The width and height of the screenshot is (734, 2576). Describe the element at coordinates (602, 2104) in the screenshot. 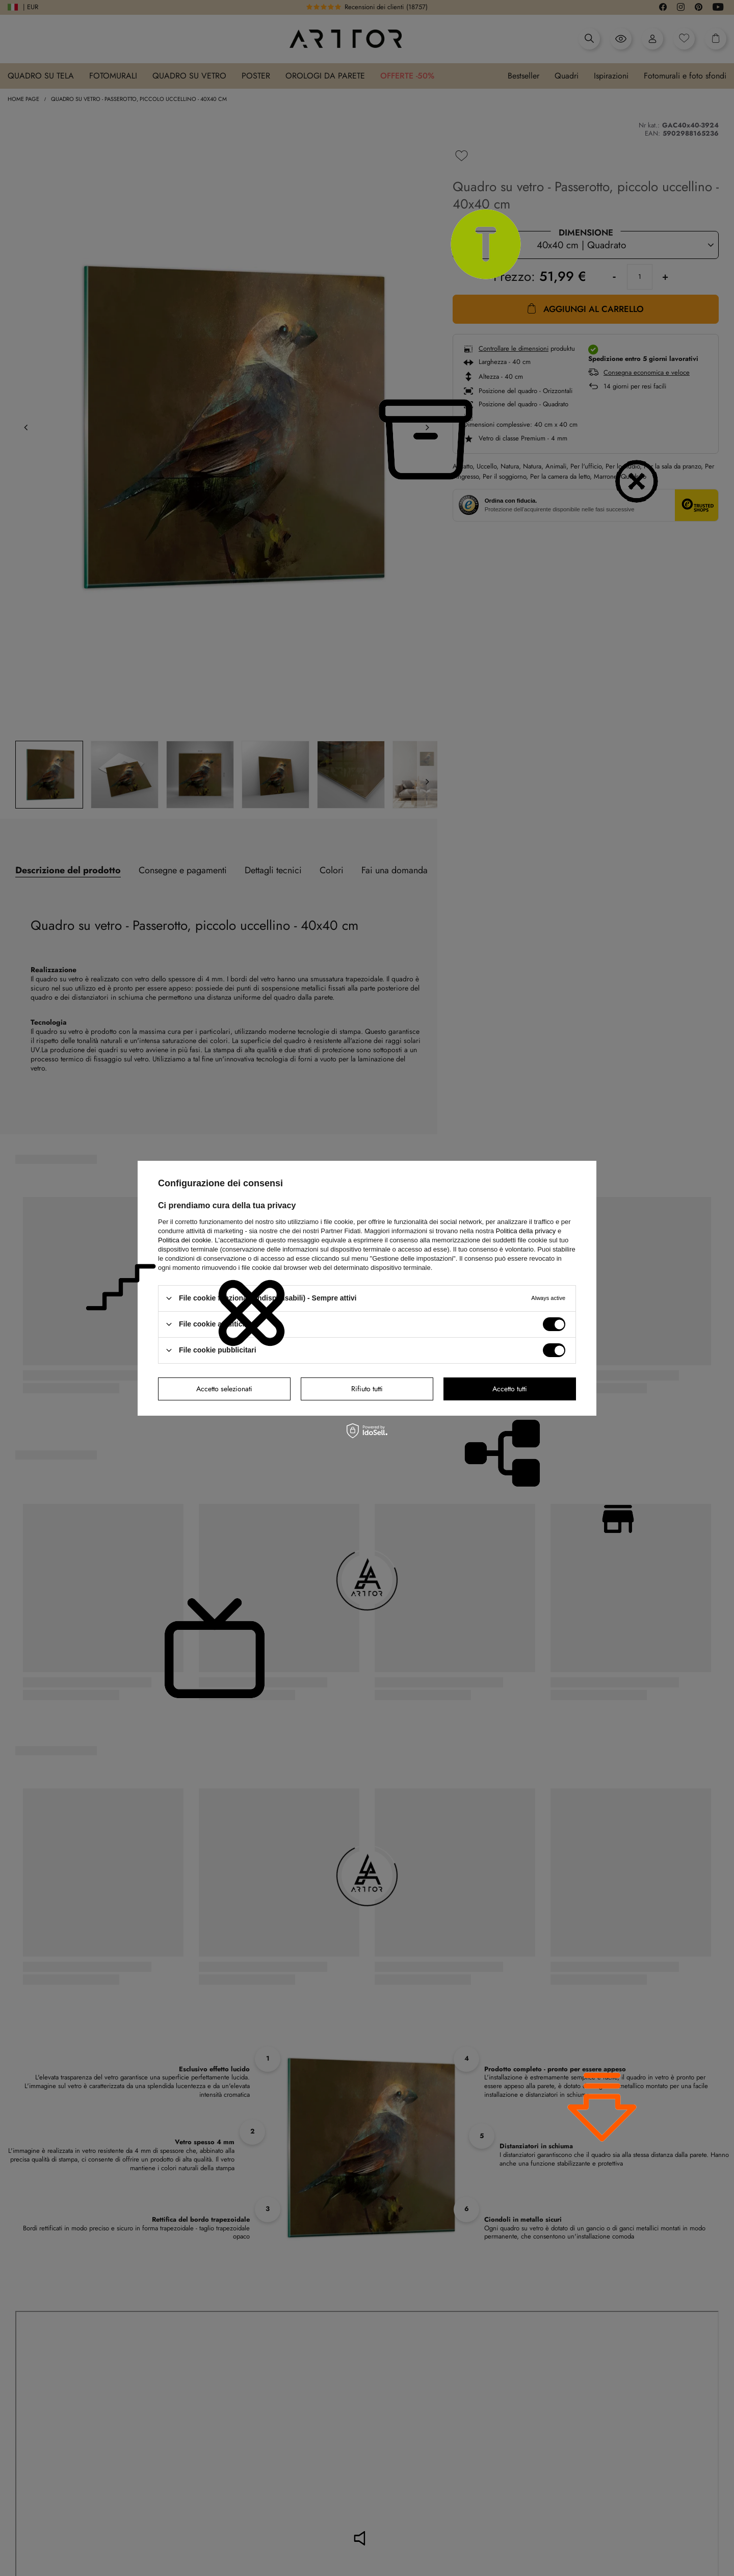

I see `download file or content` at that location.